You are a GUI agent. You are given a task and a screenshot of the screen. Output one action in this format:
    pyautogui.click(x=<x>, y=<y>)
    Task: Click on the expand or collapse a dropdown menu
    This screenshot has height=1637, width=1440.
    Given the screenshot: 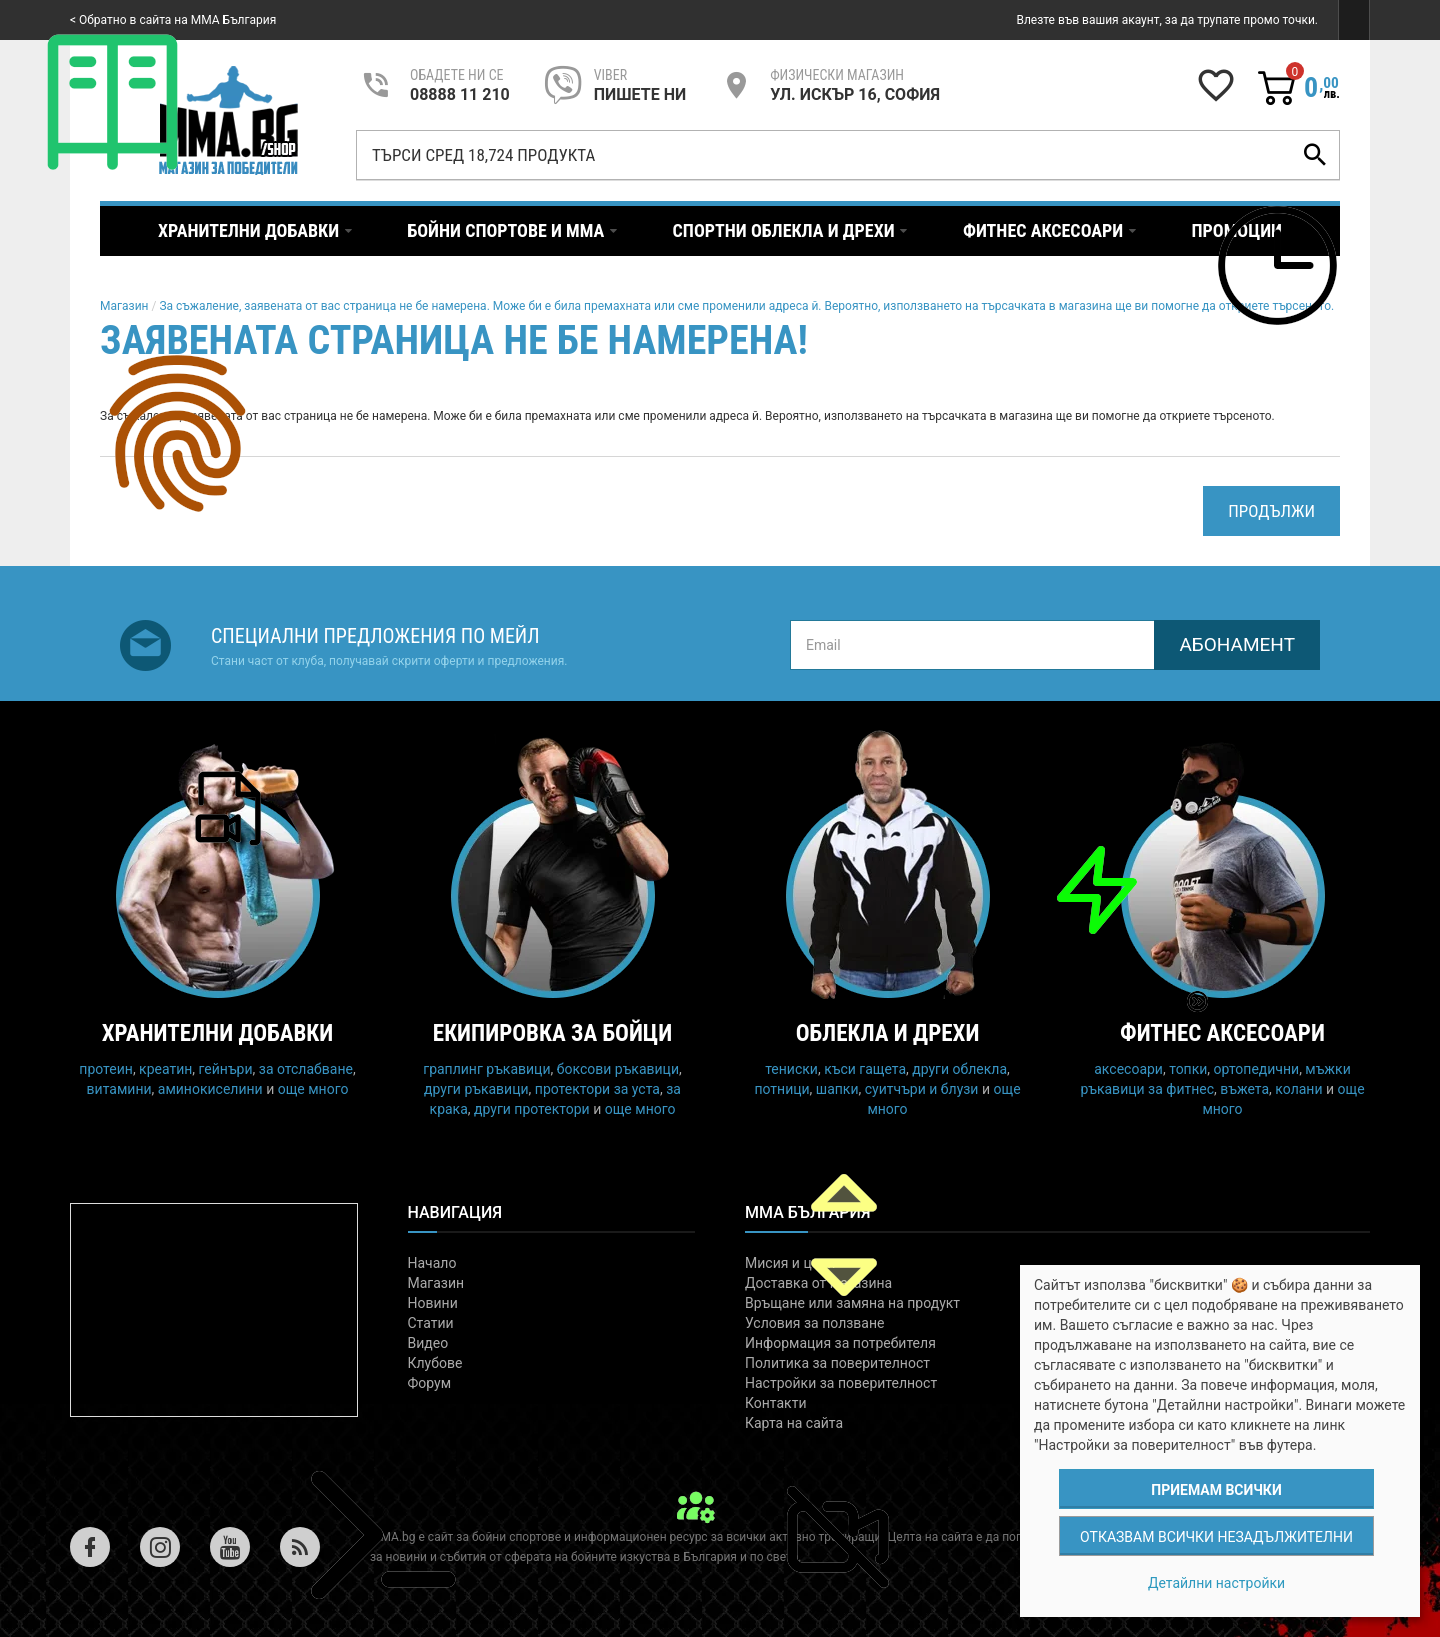 What is the action you would take?
    pyautogui.click(x=844, y=1235)
    